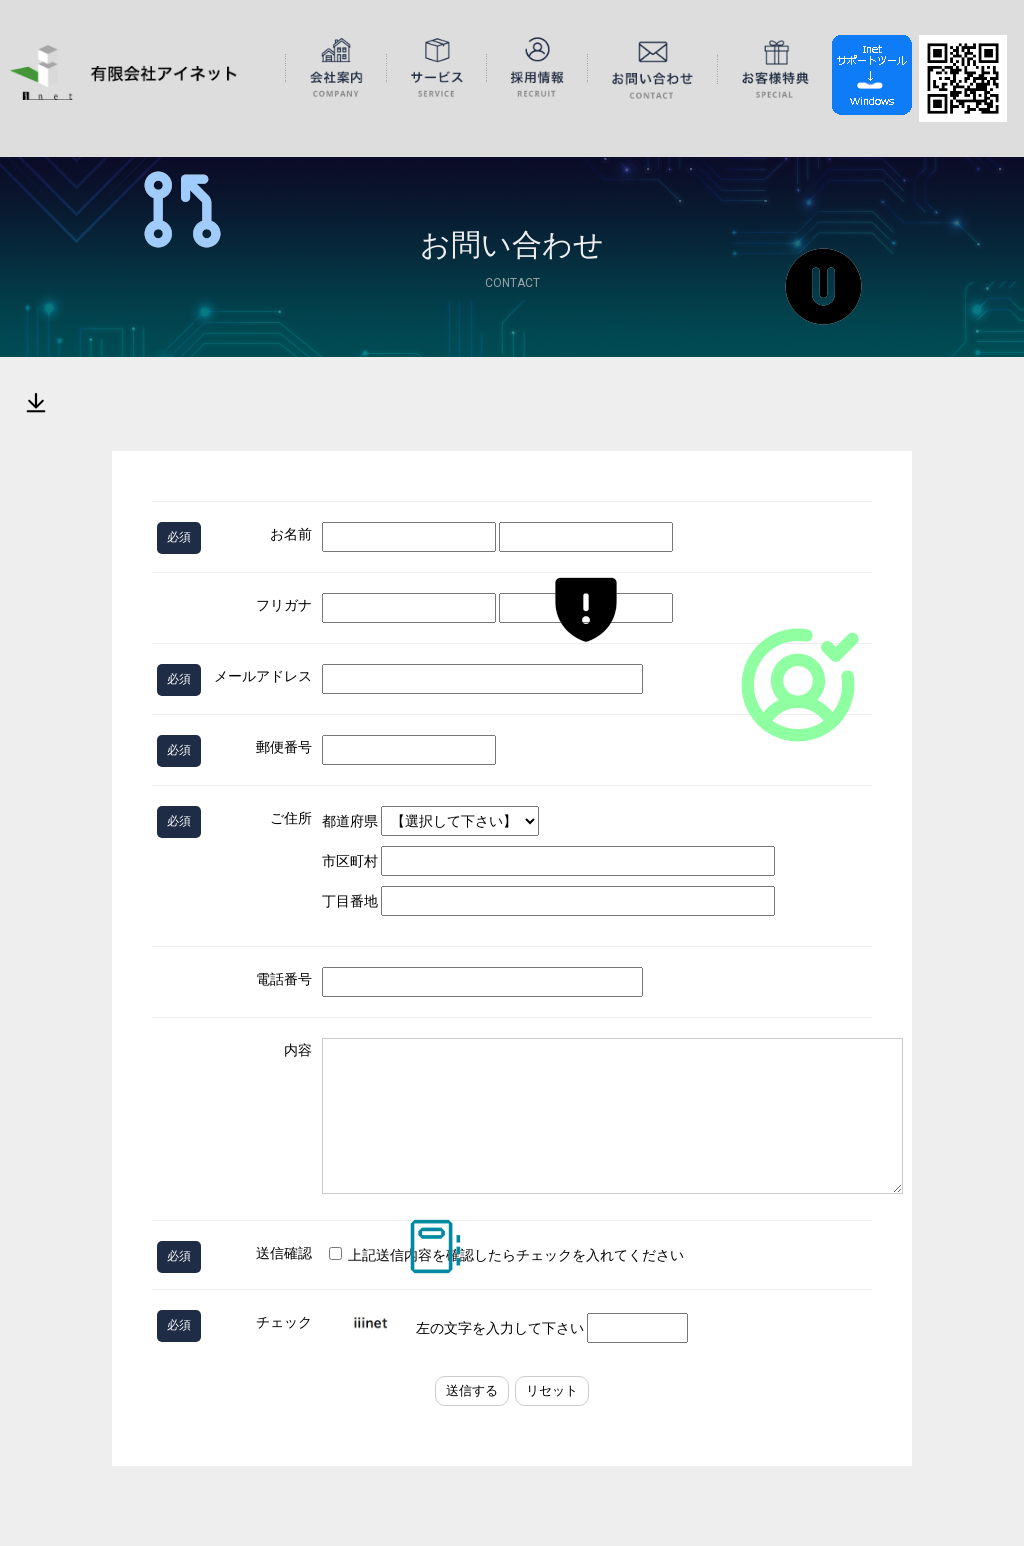 The image size is (1024, 1546). What do you see at coordinates (179, 209) in the screenshot?
I see `create a new pull request` at bounding box center [179, 209].